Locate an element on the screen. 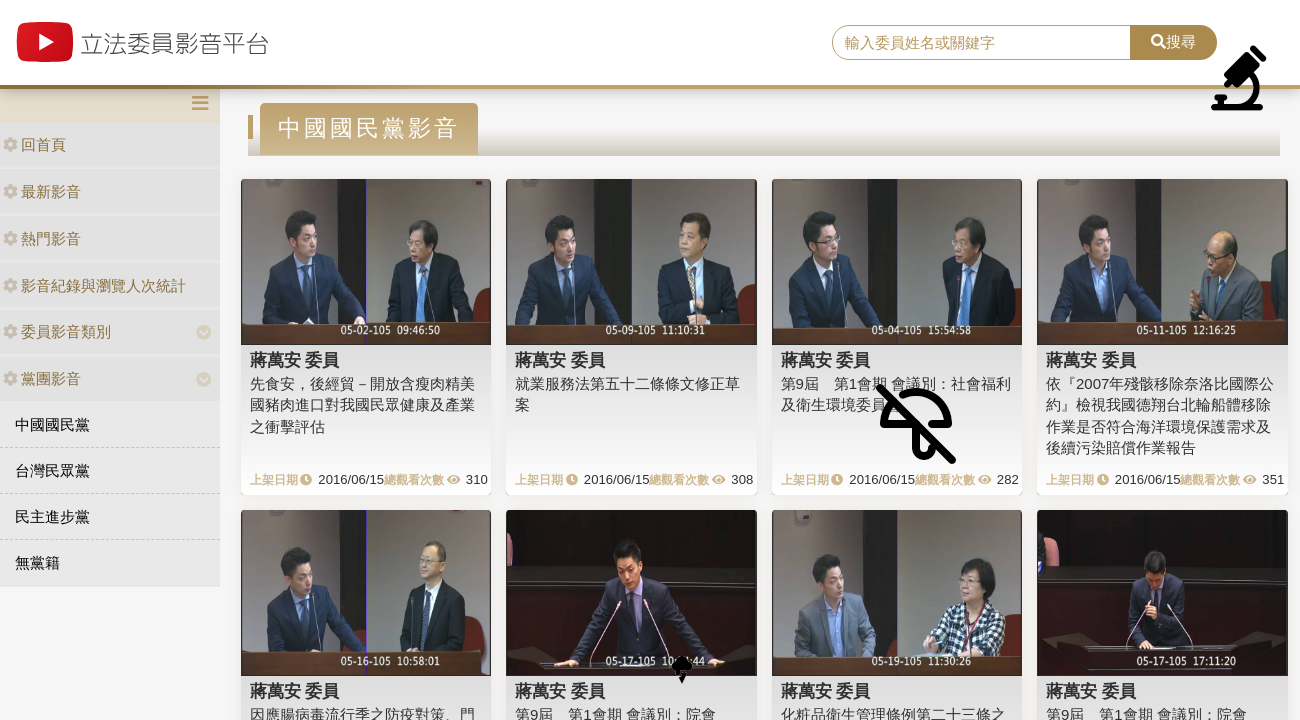  weather protection disabled is located at coordinates (916, 424).